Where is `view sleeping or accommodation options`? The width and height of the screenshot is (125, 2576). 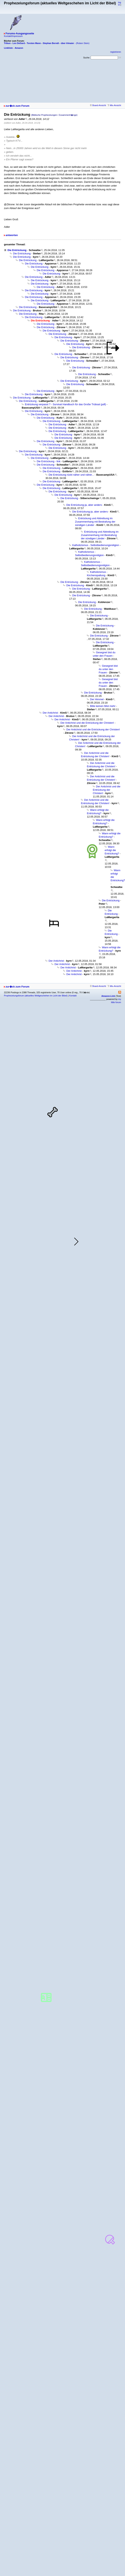 view sleeping or accommodation options is located at coordinates (54, 923).